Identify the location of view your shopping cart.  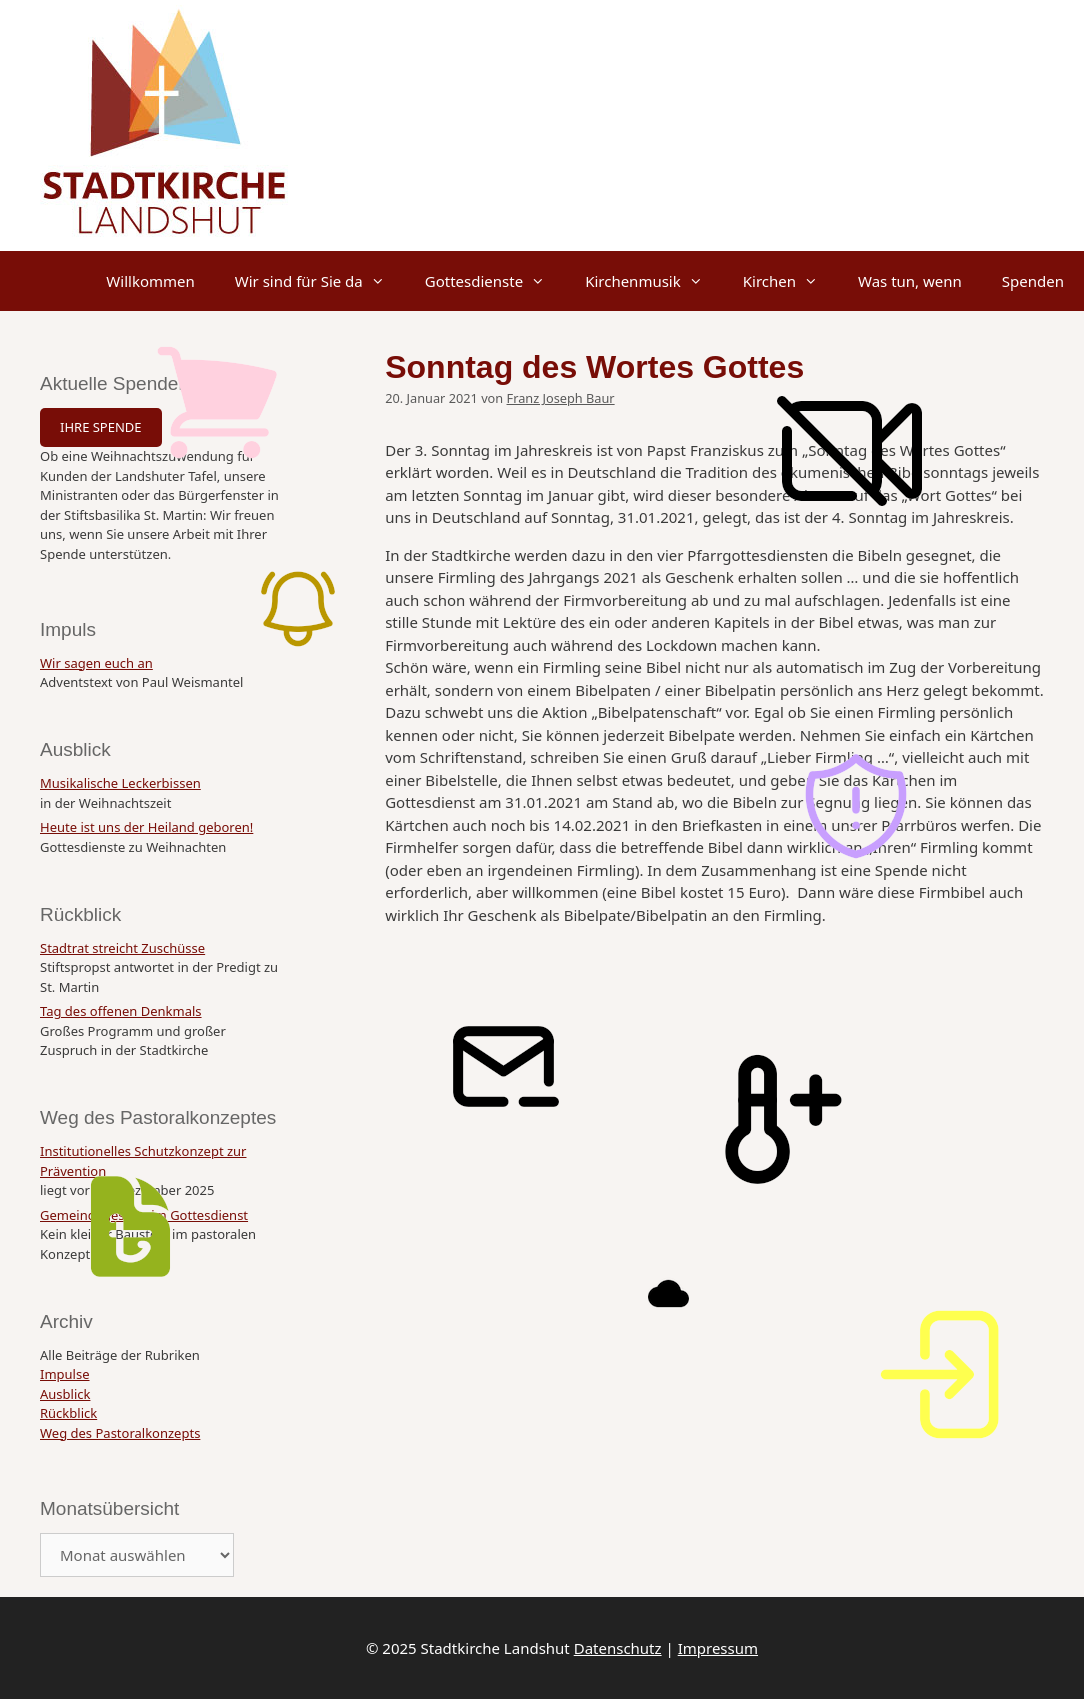
(217, 402).